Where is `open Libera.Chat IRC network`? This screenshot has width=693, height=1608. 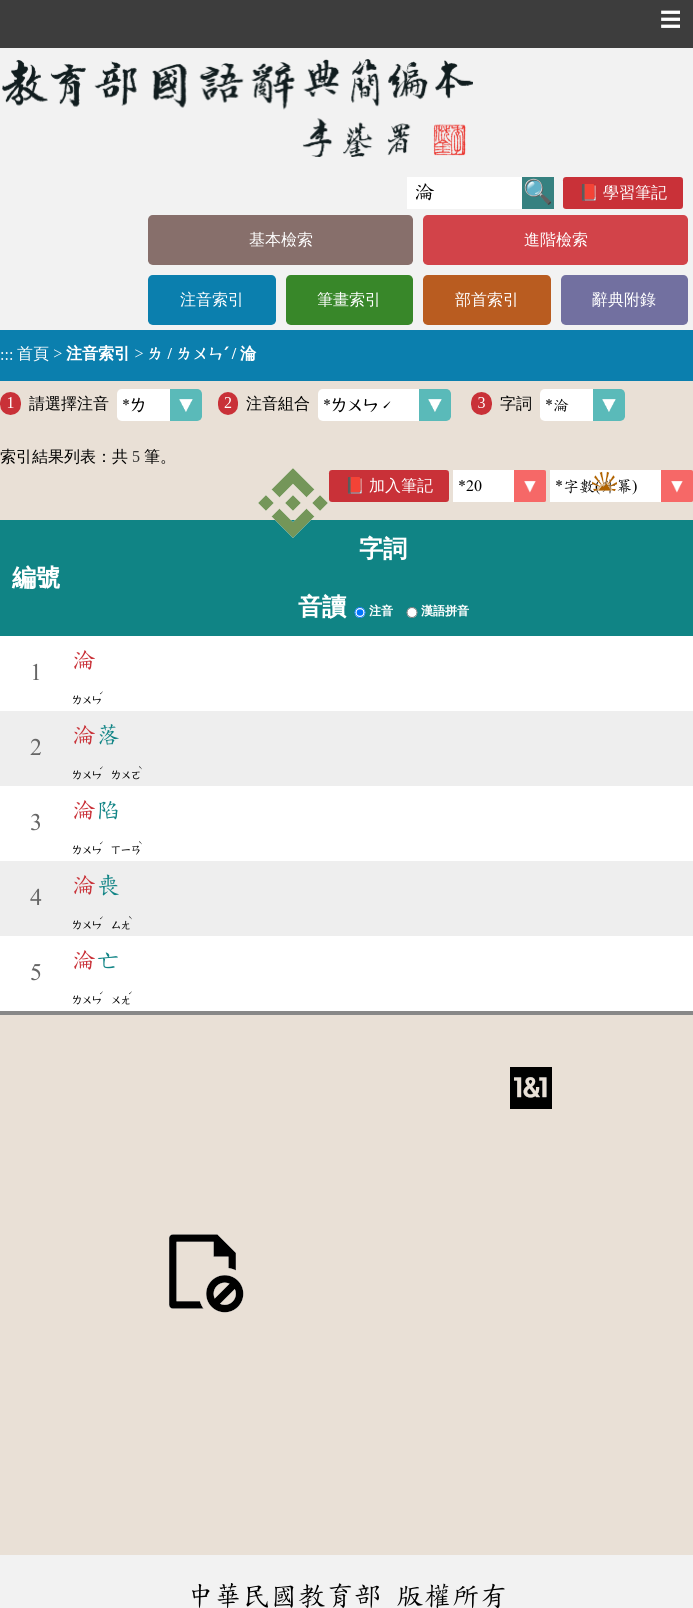 open Libera.Chat IRC network is located at coordinates (604, 481).